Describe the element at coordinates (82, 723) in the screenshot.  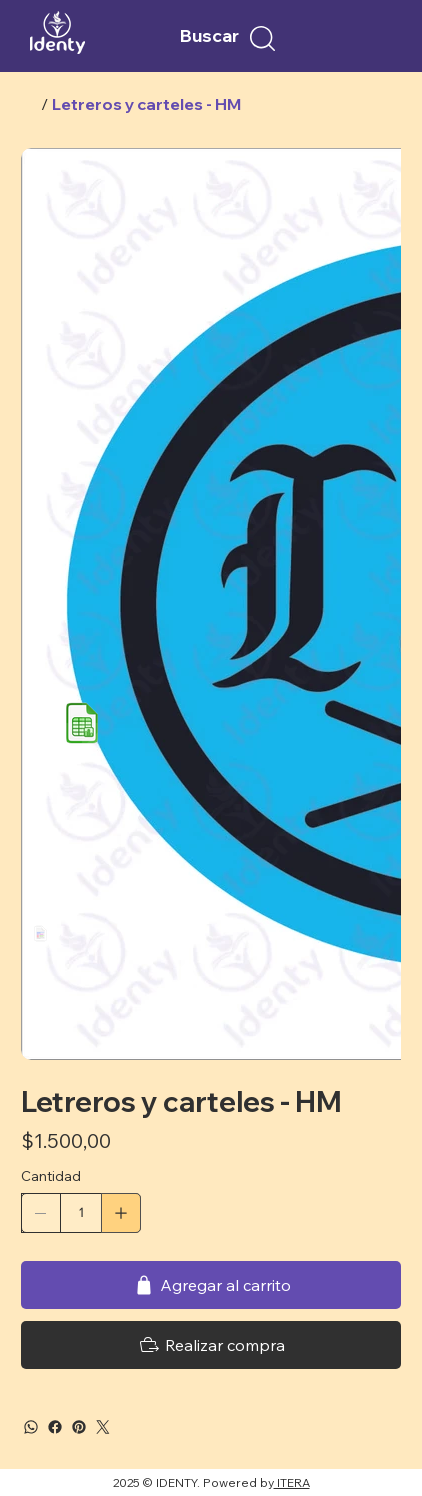
I see `libreoffice calc spreadsheet template file` at that location.